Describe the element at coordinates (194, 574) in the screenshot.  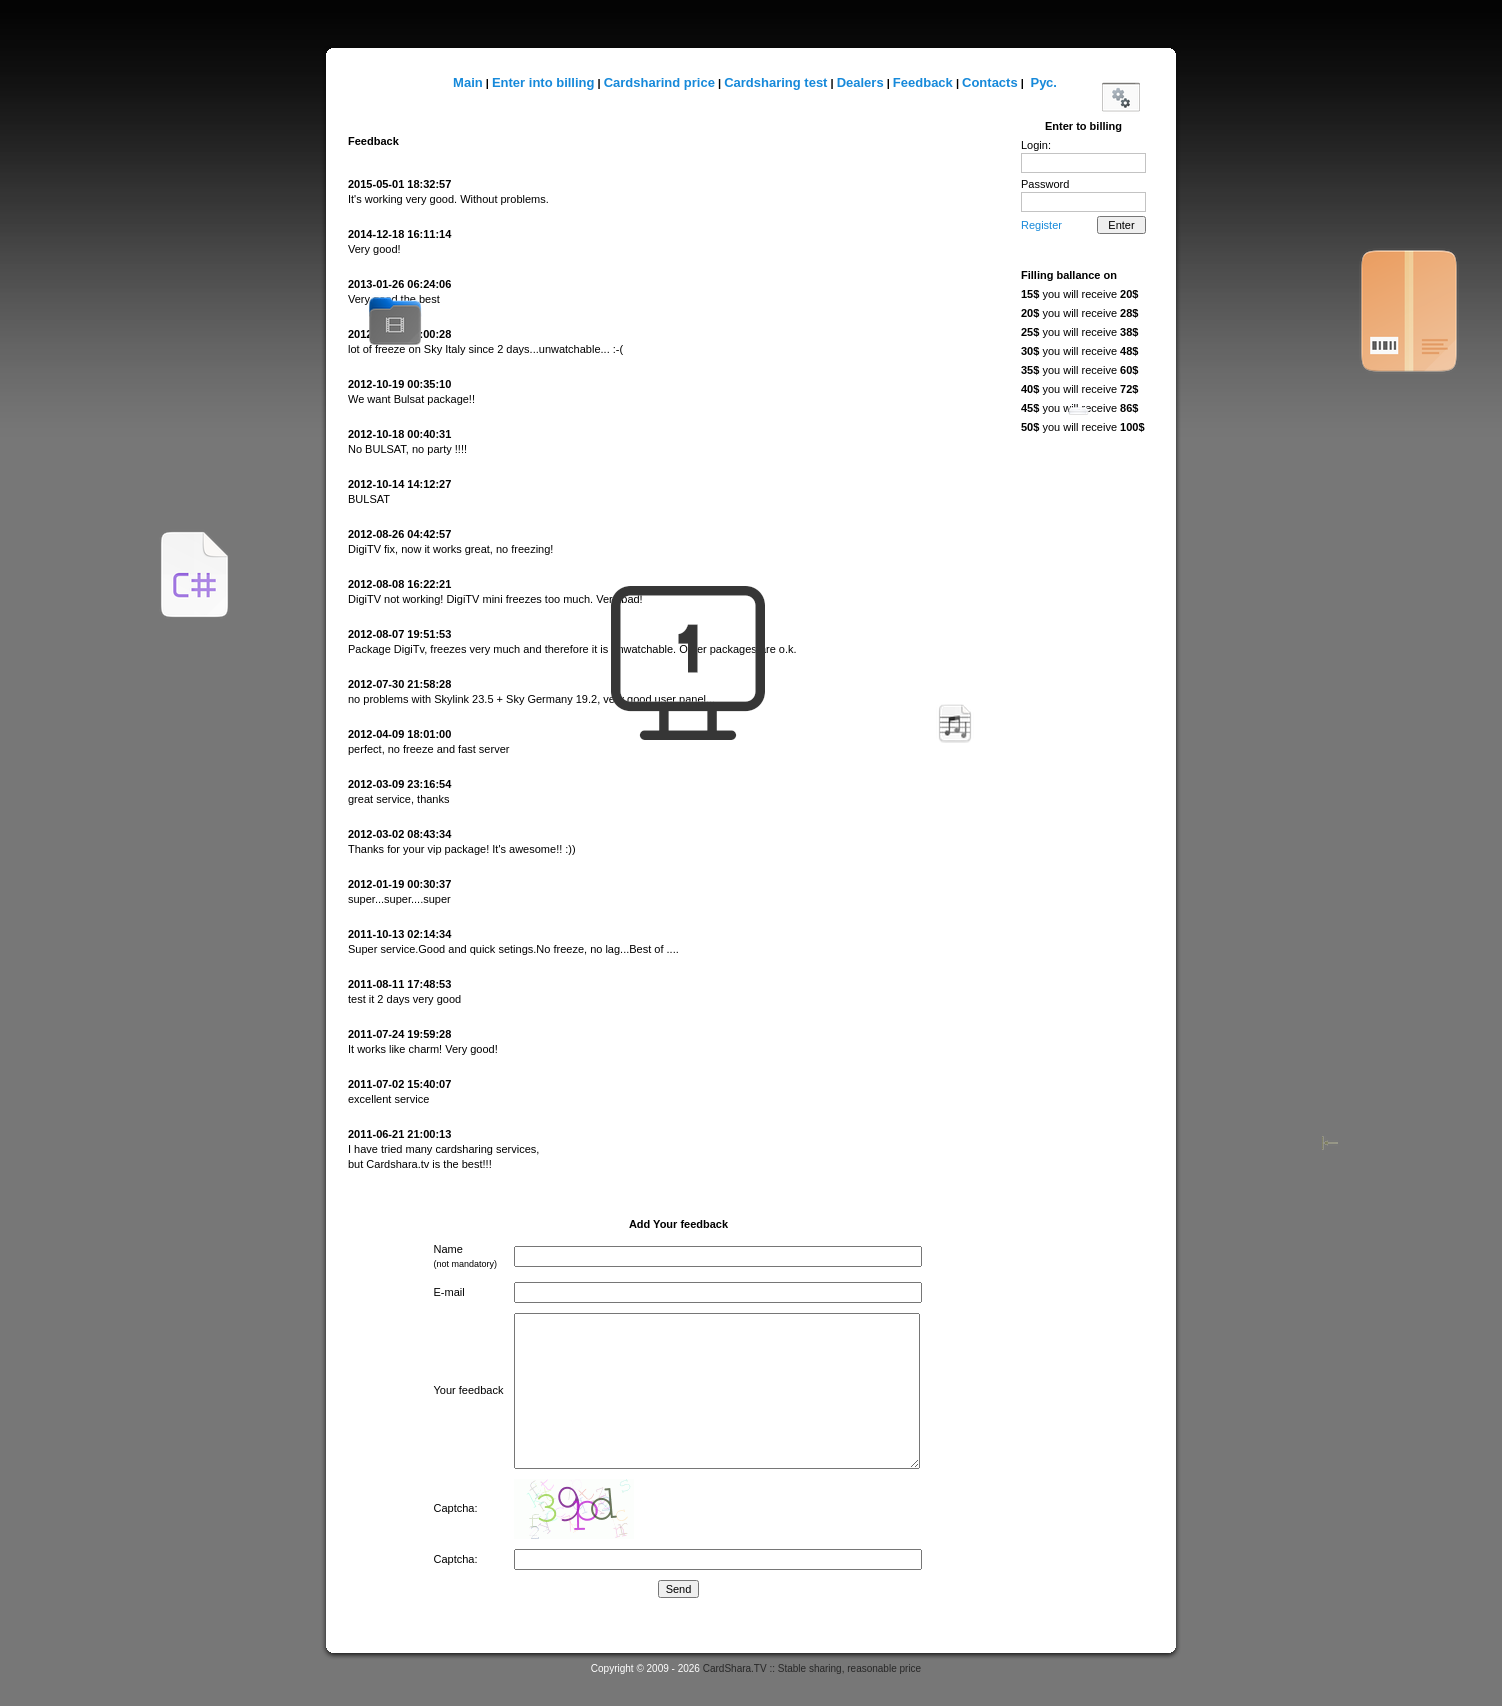
I see `a C# source code file` at that location.